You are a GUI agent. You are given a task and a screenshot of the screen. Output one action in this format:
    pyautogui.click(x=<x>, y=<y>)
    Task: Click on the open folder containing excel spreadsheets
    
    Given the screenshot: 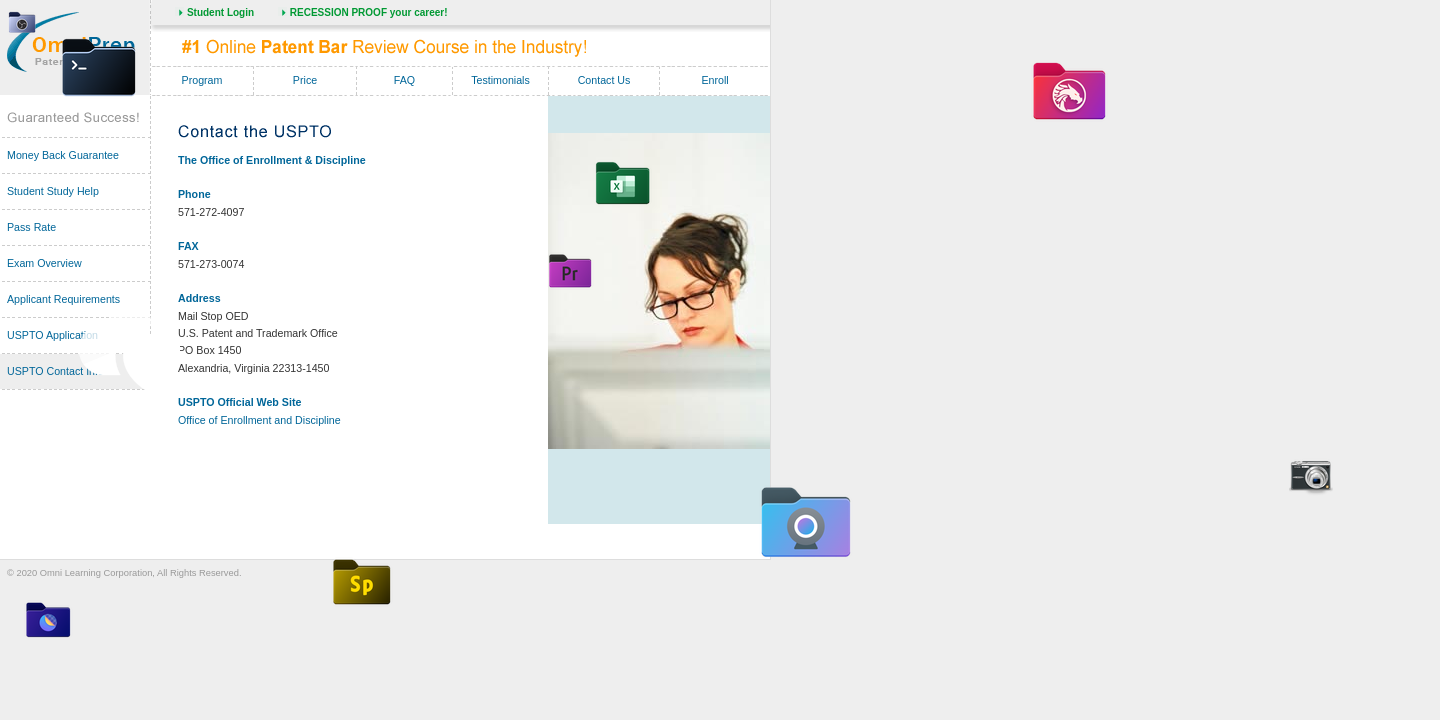 What is the action you would take?
    pyautogui.click(x=622, y=184)
    